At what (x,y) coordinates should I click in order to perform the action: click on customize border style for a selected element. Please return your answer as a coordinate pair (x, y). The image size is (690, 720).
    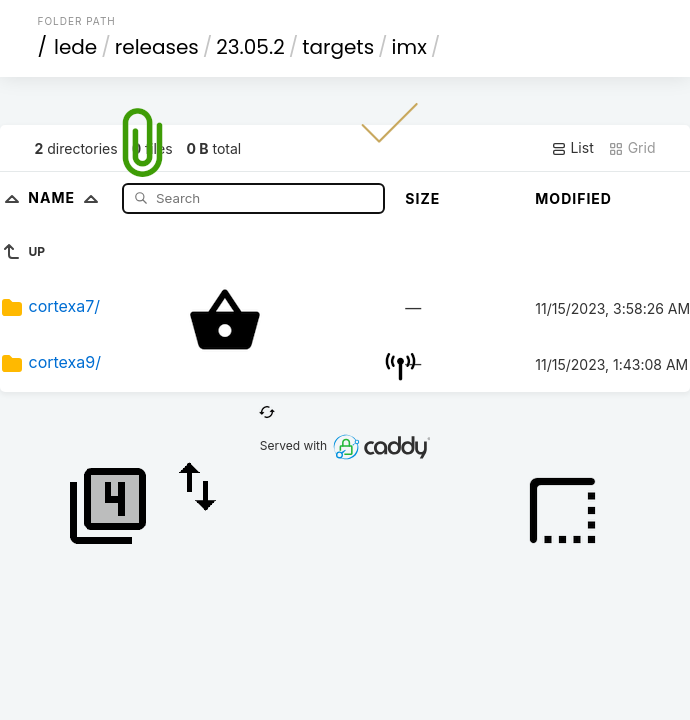
    Looking at the image, I should click on (562, 510).